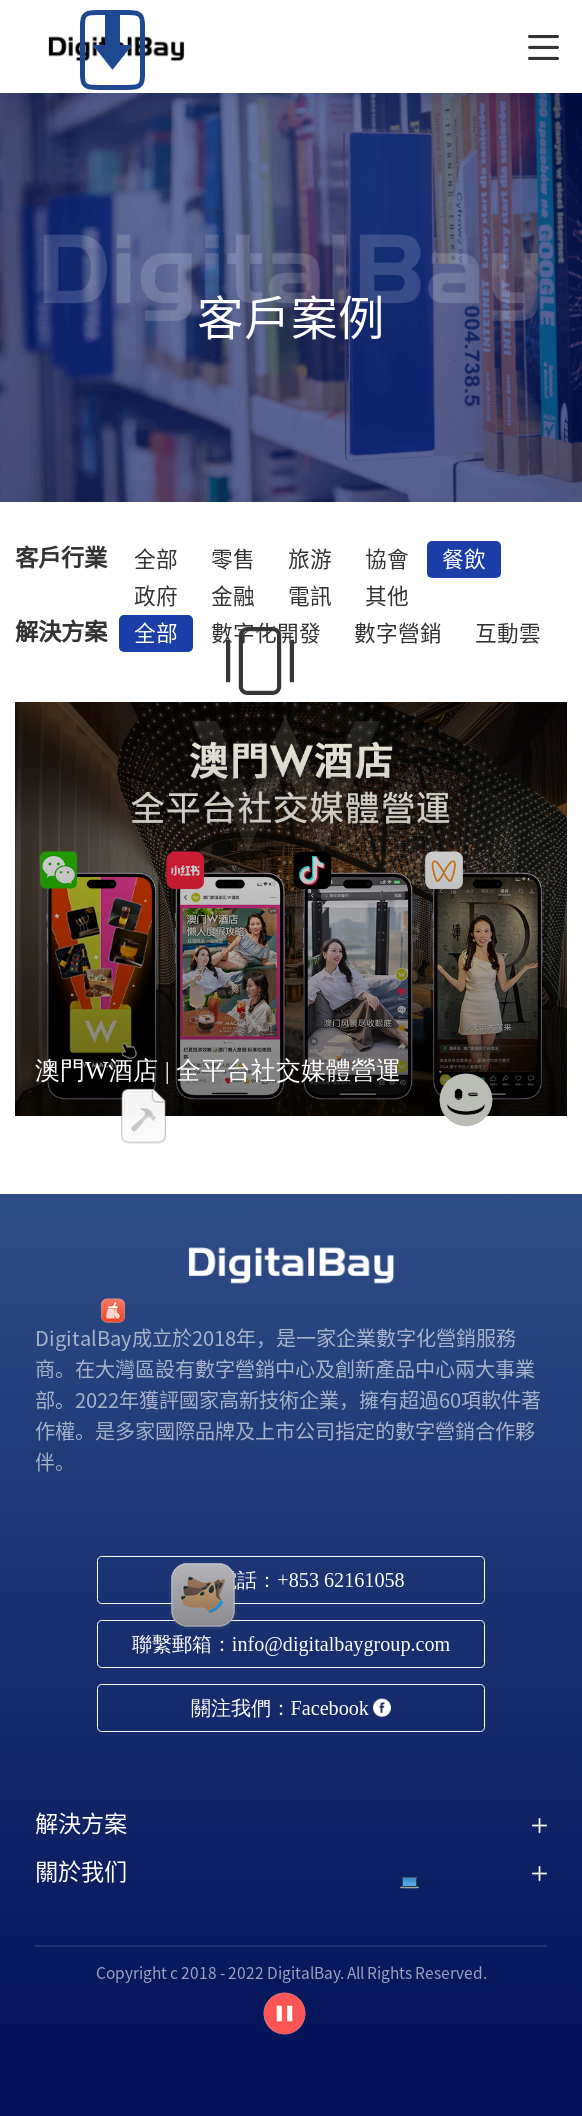  What do you see at coordinates (409, 1882) in the screenshot?
I see `represents this macbook pro in system settings` at bounding box center [409, 1882].